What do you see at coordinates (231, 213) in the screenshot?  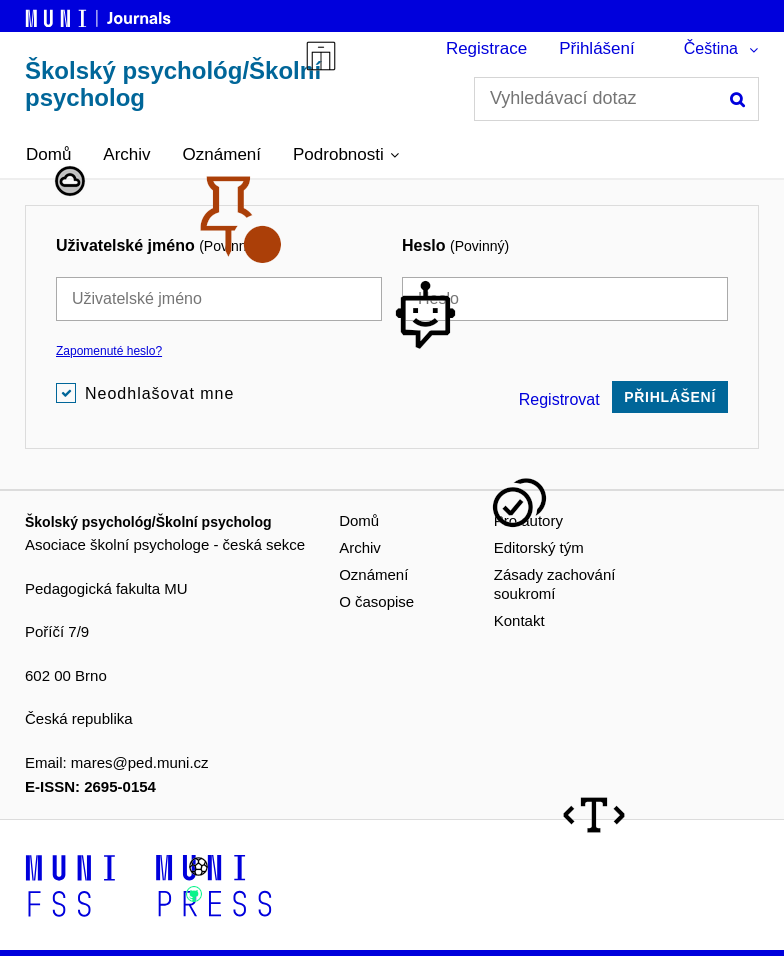 I see `pinned file with unsaved changes` at bounding box center [231, 213].